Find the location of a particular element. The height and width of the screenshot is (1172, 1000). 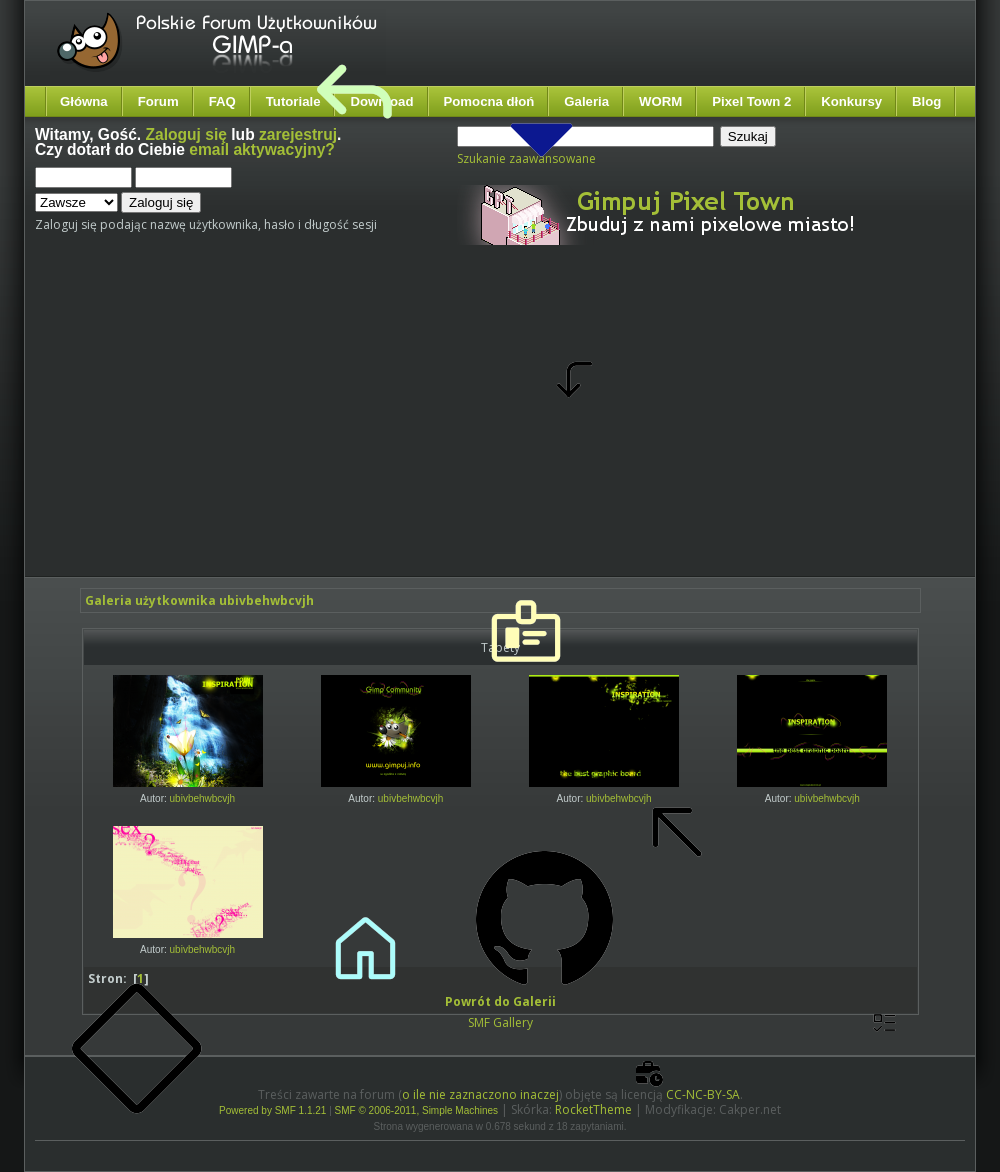

navigate back to previous page is located at coordinates (679, 834).